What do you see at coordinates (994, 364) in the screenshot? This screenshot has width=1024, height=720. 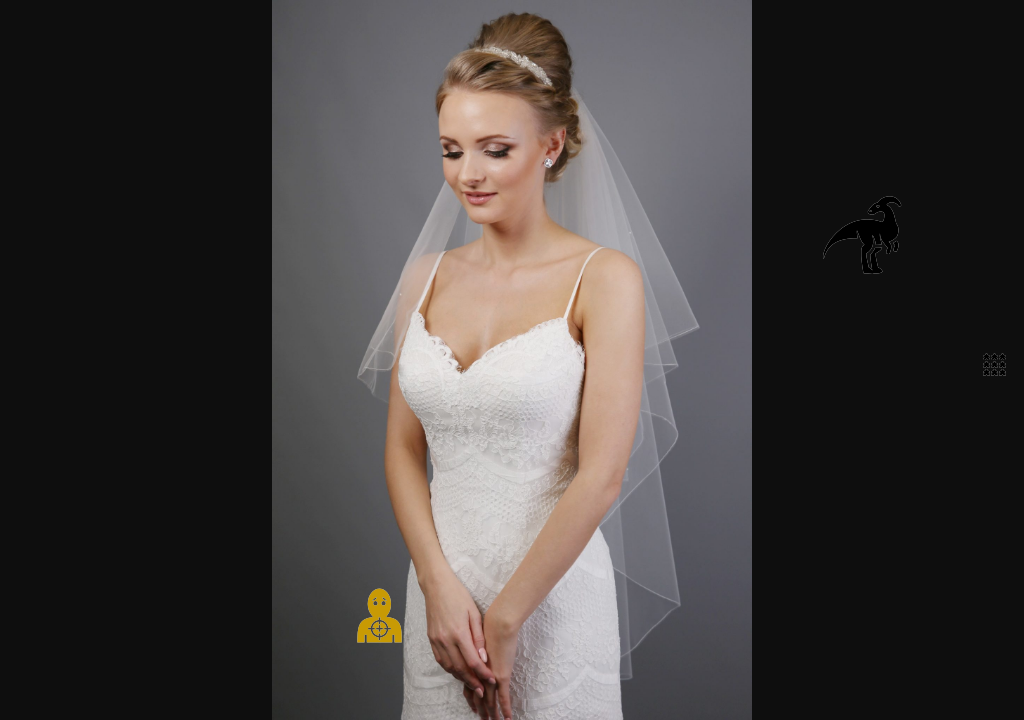 I see `view your army or squad roster` at bounding box center [994, 364].